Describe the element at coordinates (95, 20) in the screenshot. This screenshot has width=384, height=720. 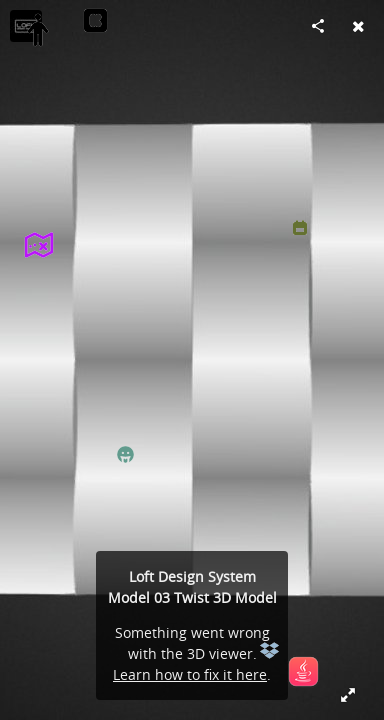
I see `visit kickstarter website or app` at that location.